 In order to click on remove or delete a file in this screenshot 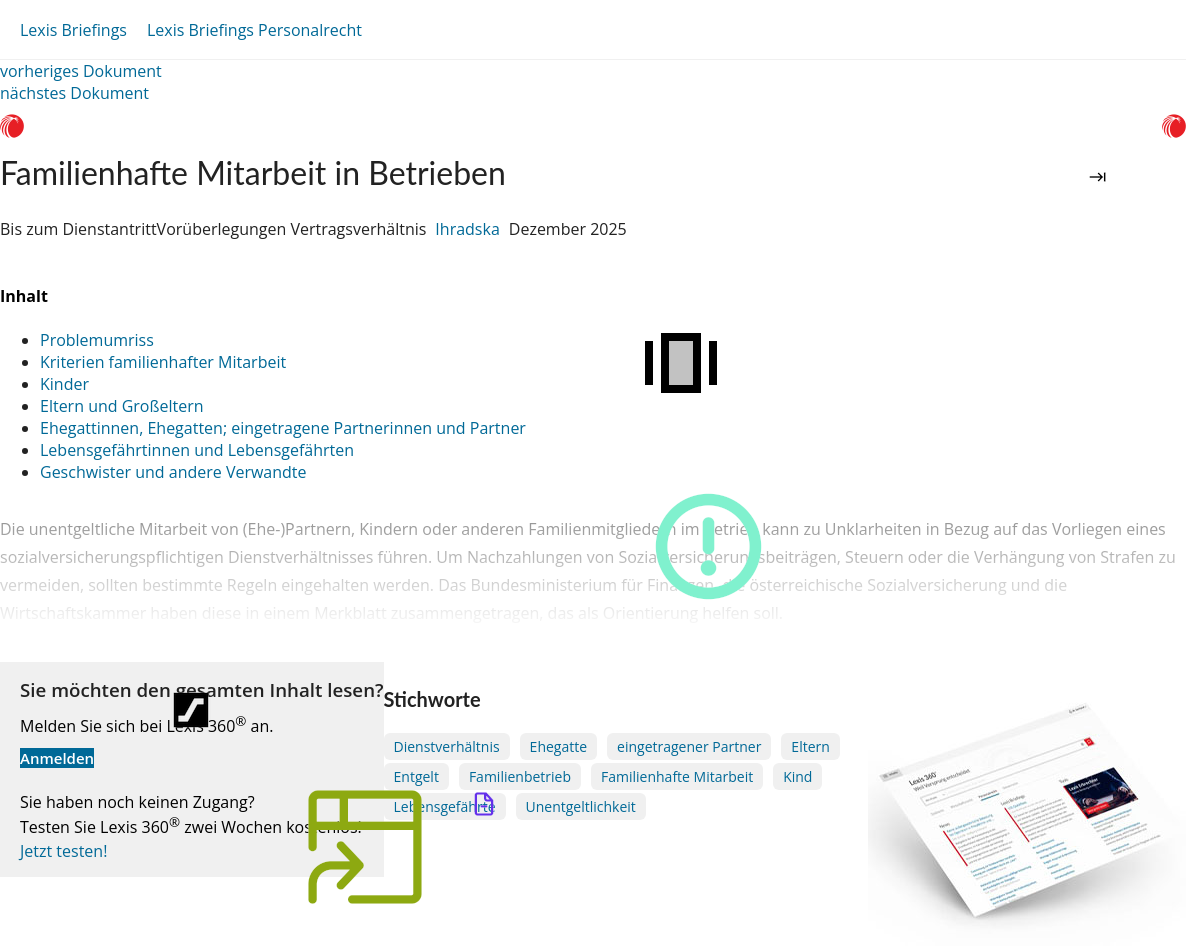, I will do `click(484, 804)`.